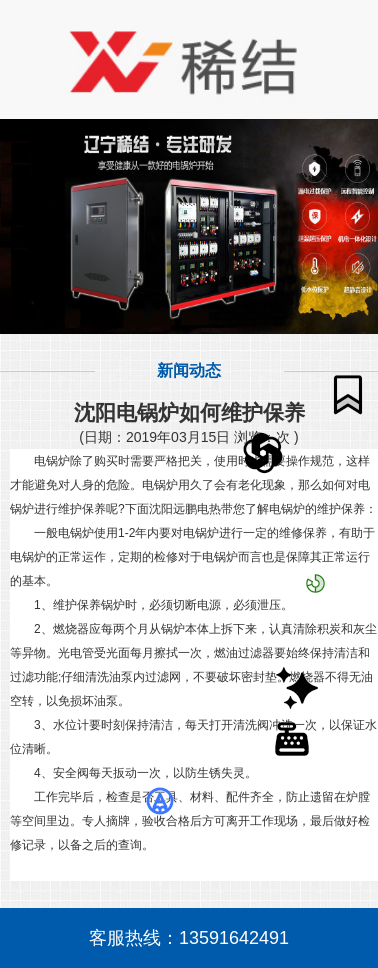 This screenshot has height=968, width=378. I want to click on access point of sale system, so click(292, 739).